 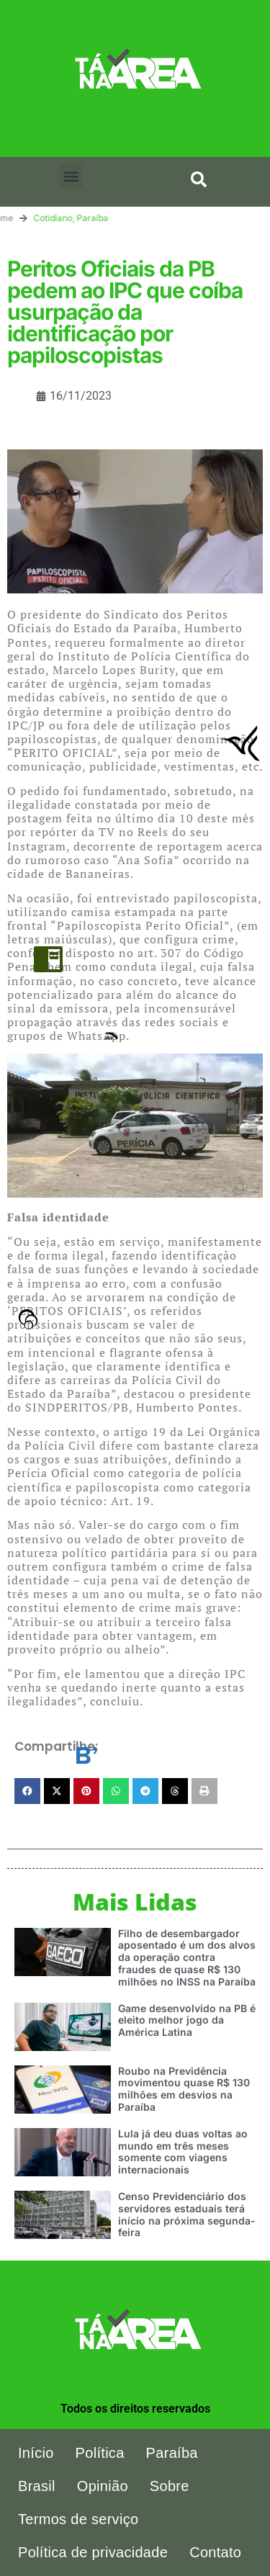 I want to click on arlo smart home security app, so click(x=240, y=743).